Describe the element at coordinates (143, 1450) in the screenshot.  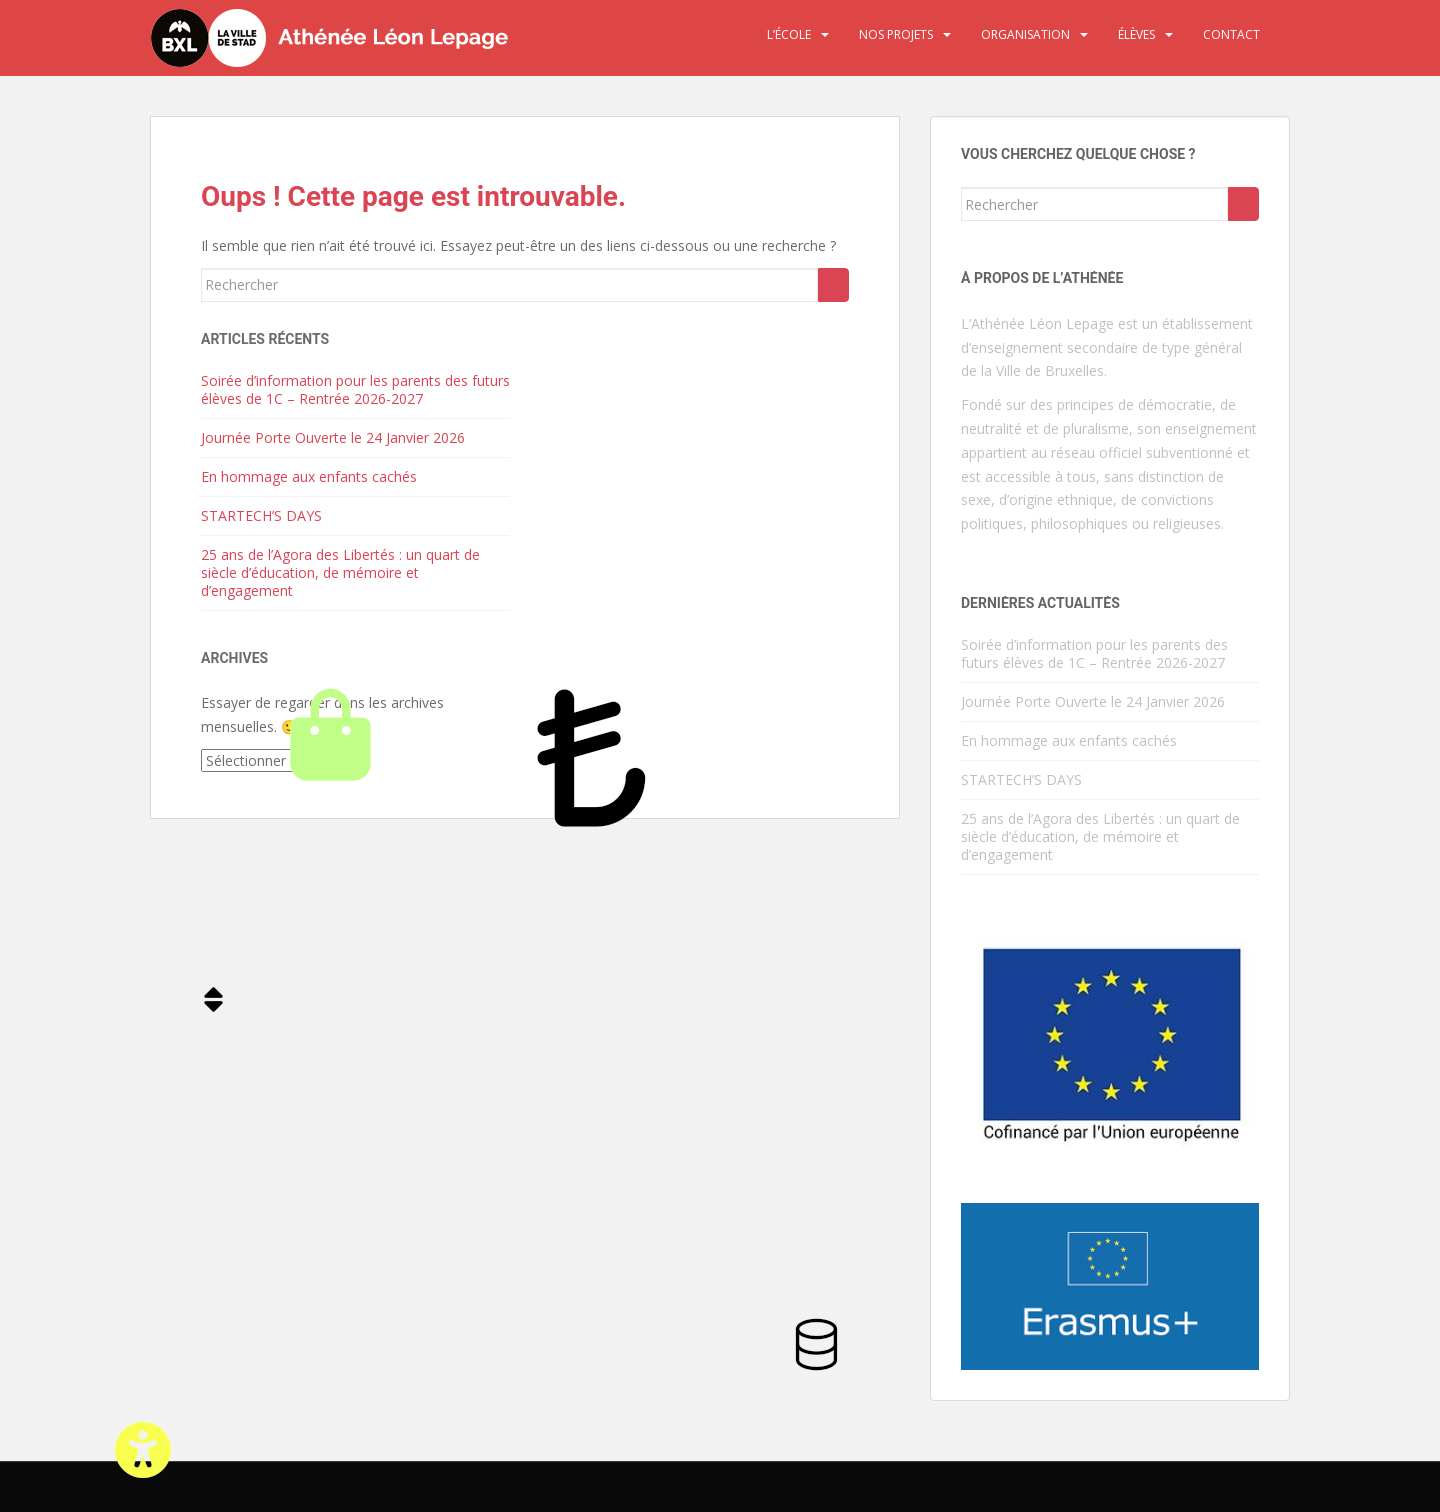
I see `access accessibility settings` at that location.